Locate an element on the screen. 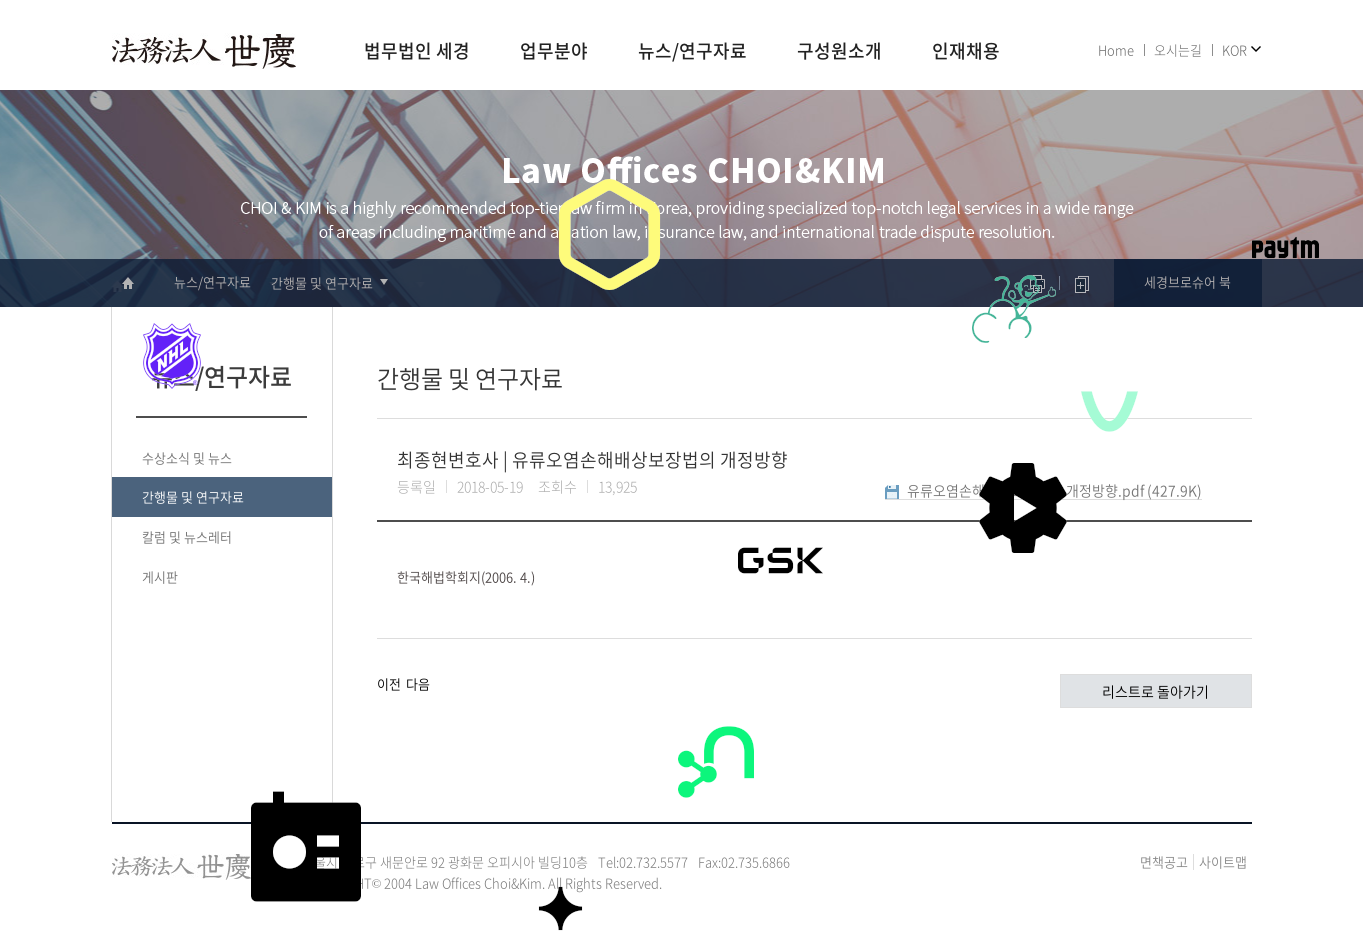  open YouTube Studio app is located at coordinates (1023, 508).